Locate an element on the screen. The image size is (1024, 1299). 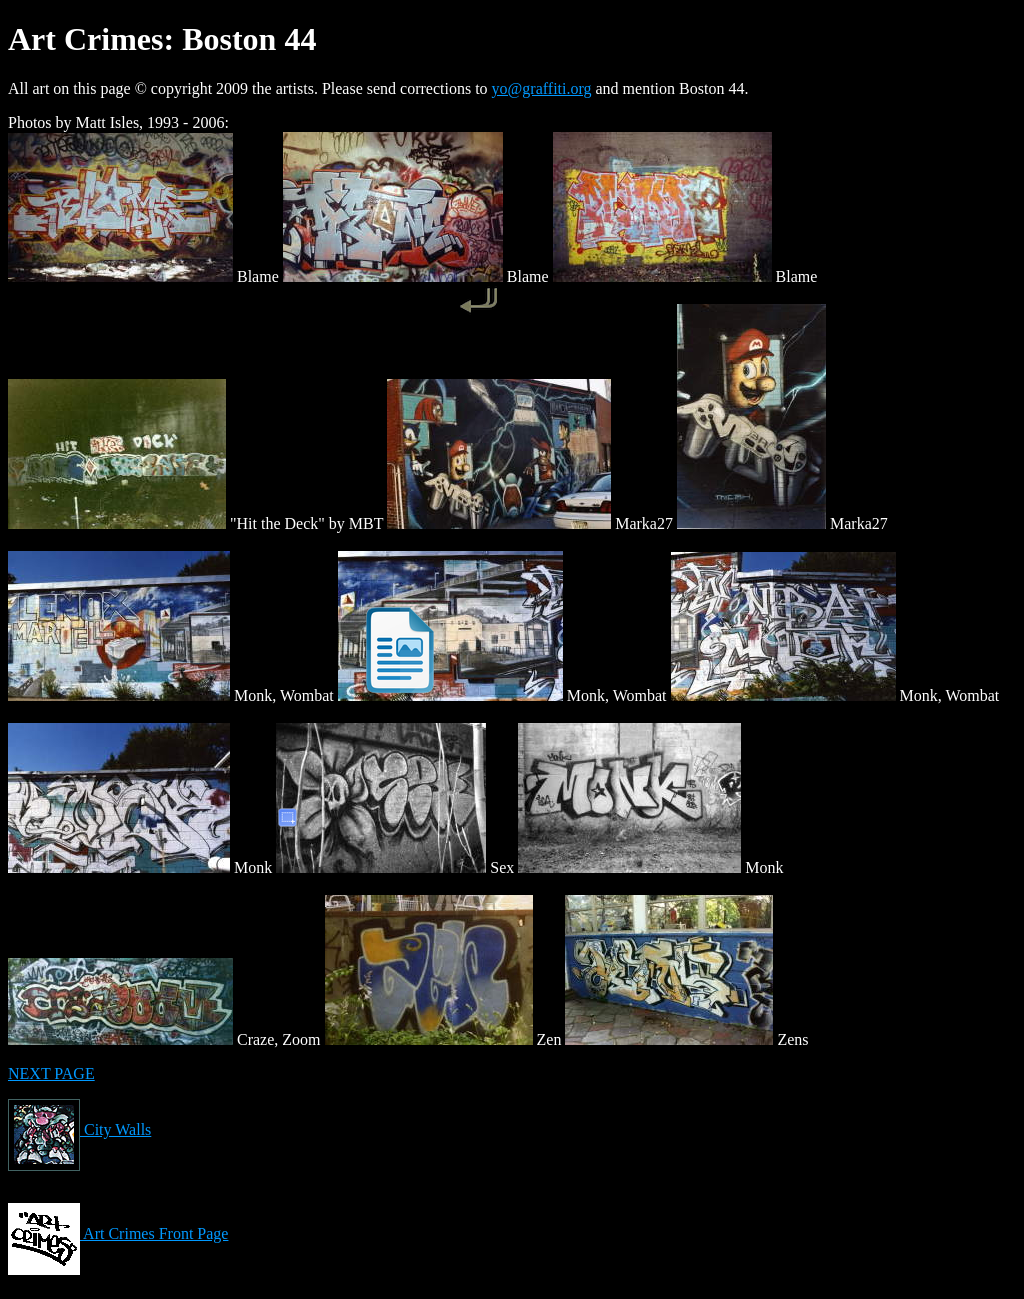
libreoffice writer document template file is located at coordinates (400, 650).